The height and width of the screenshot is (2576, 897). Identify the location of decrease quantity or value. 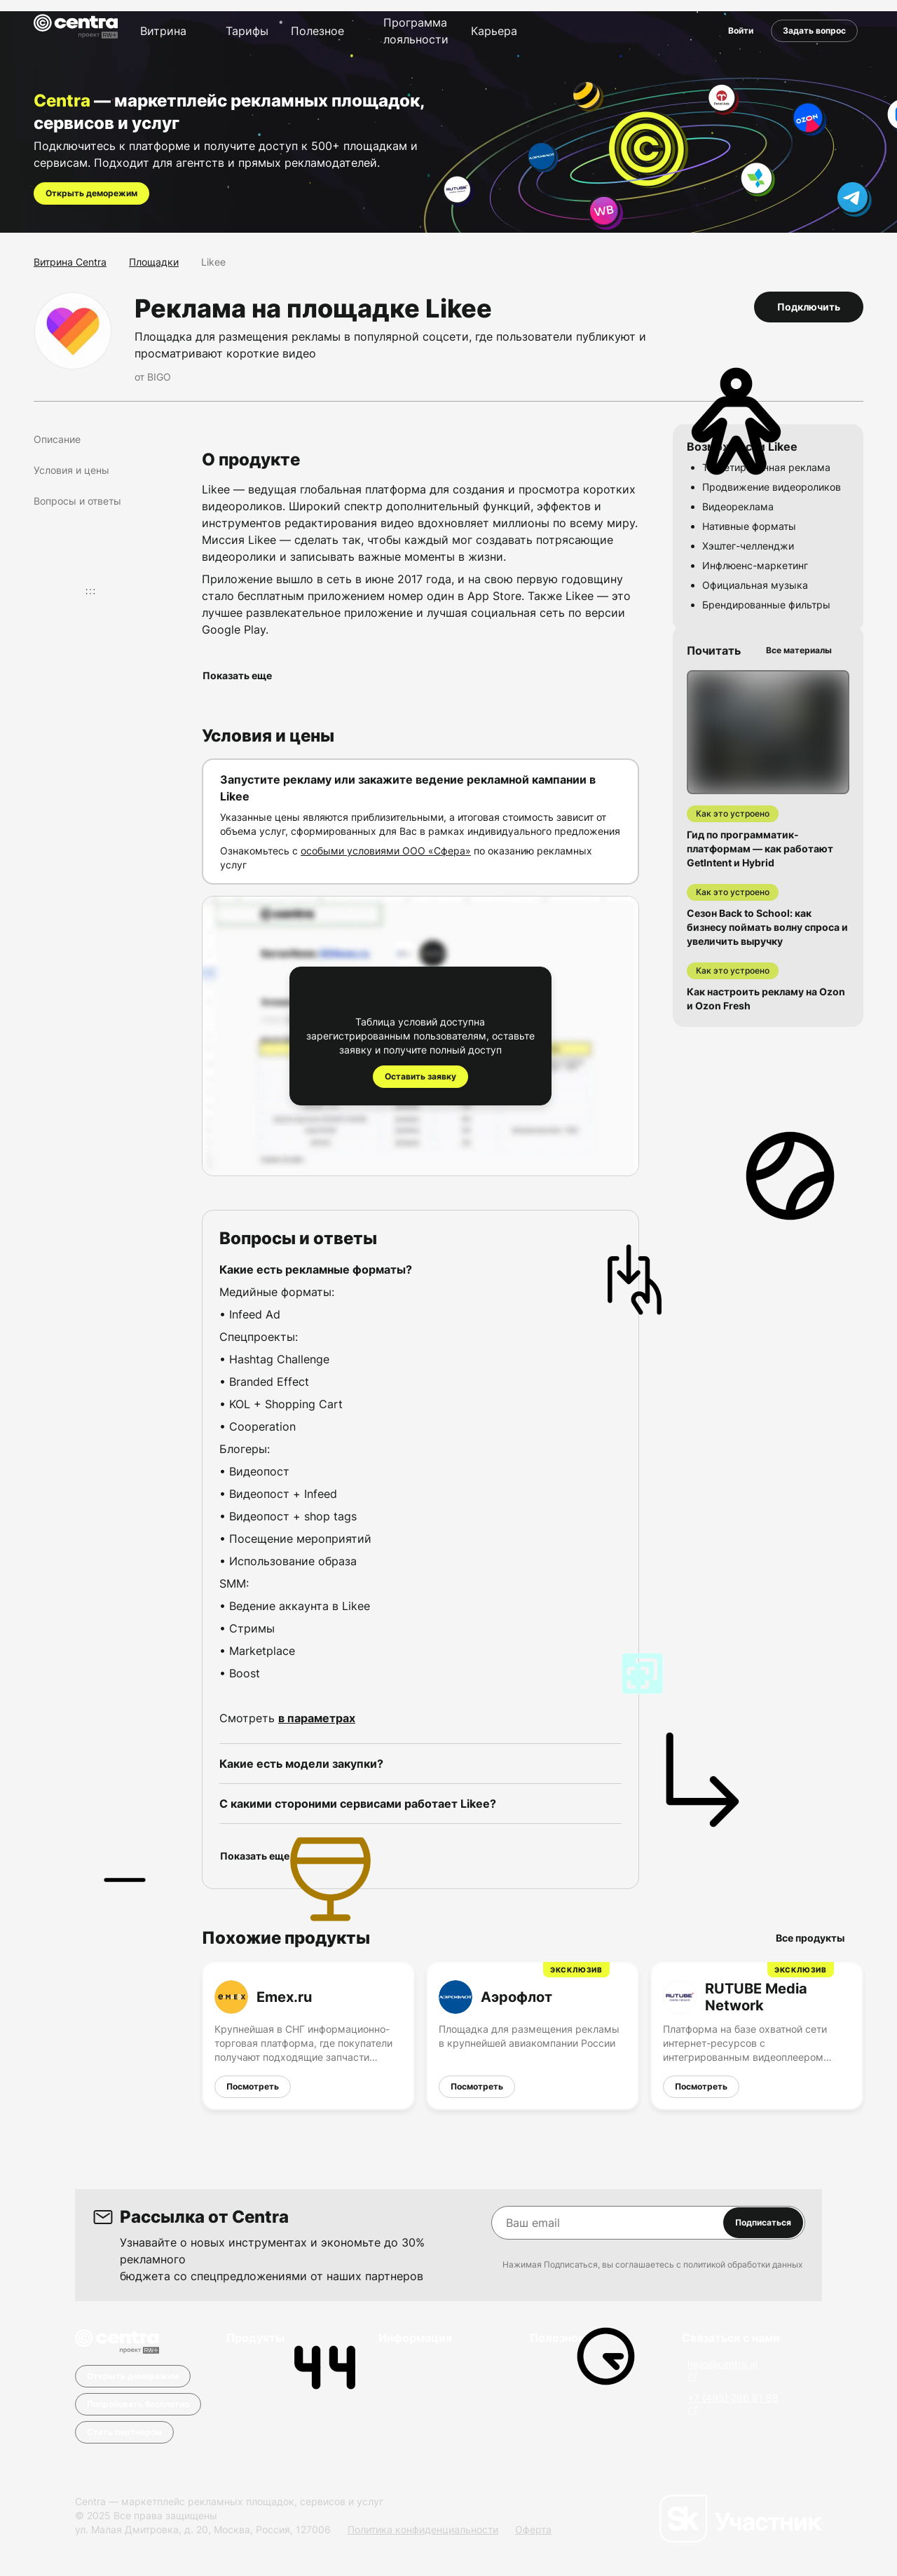
(125, 1880).